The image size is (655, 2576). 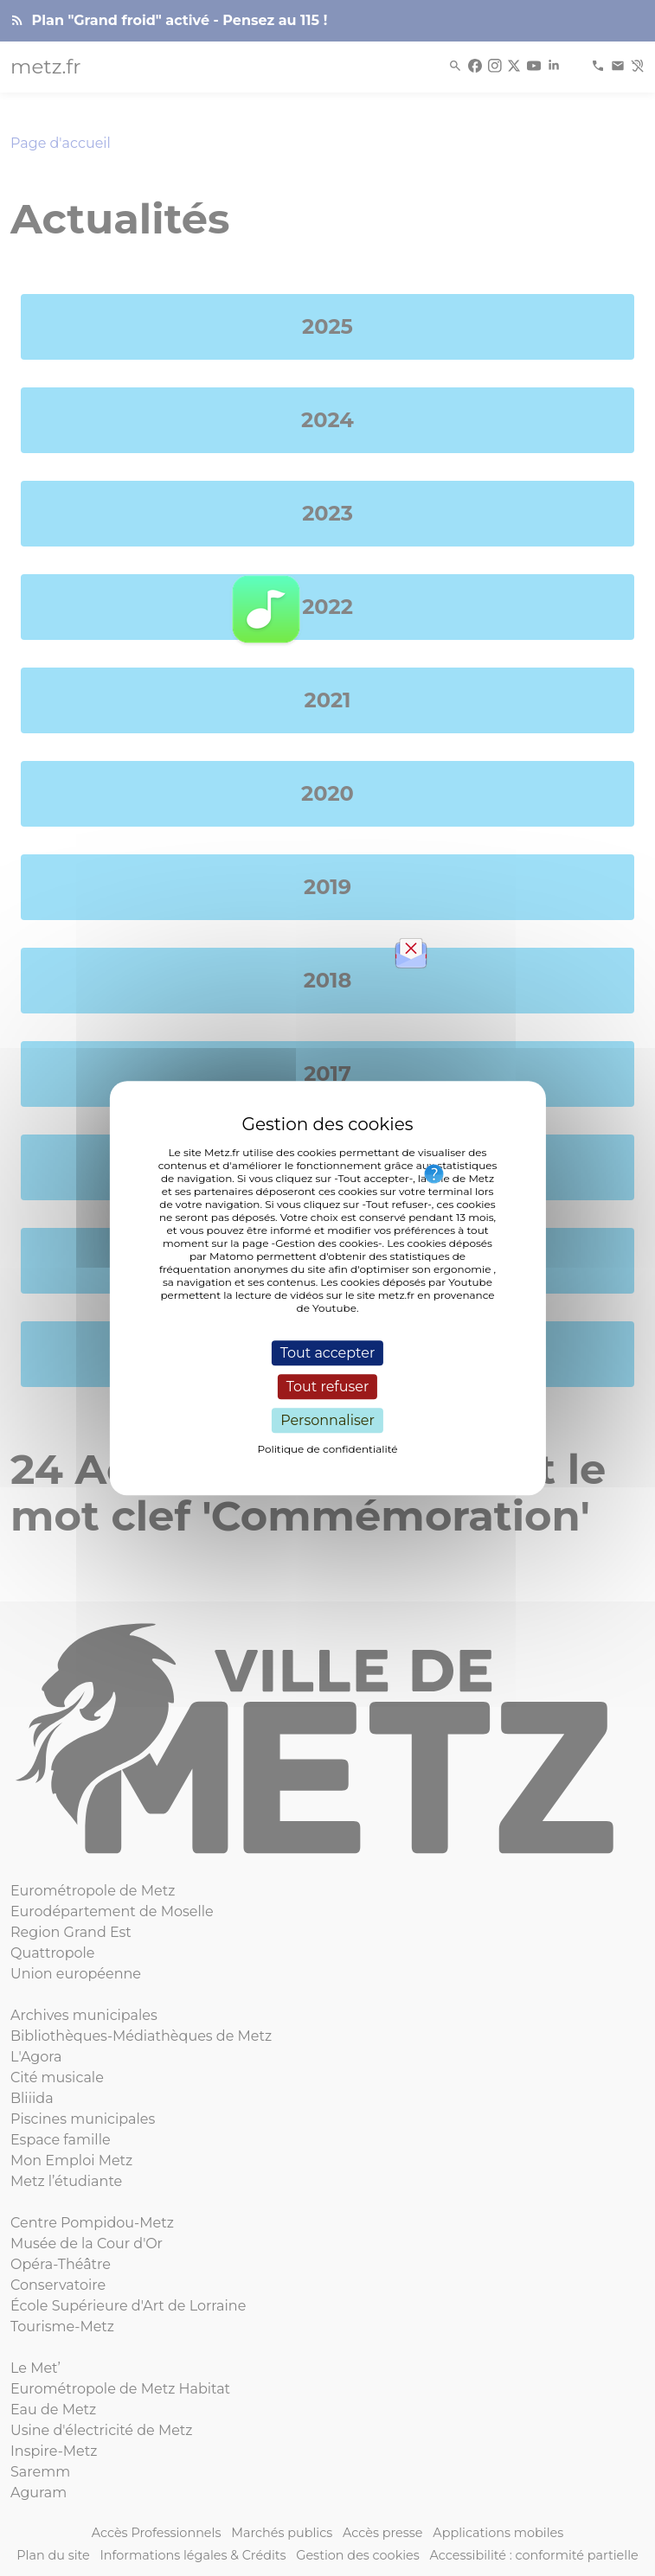 I want to click on open juk music player app, so click(x=266, y=609).